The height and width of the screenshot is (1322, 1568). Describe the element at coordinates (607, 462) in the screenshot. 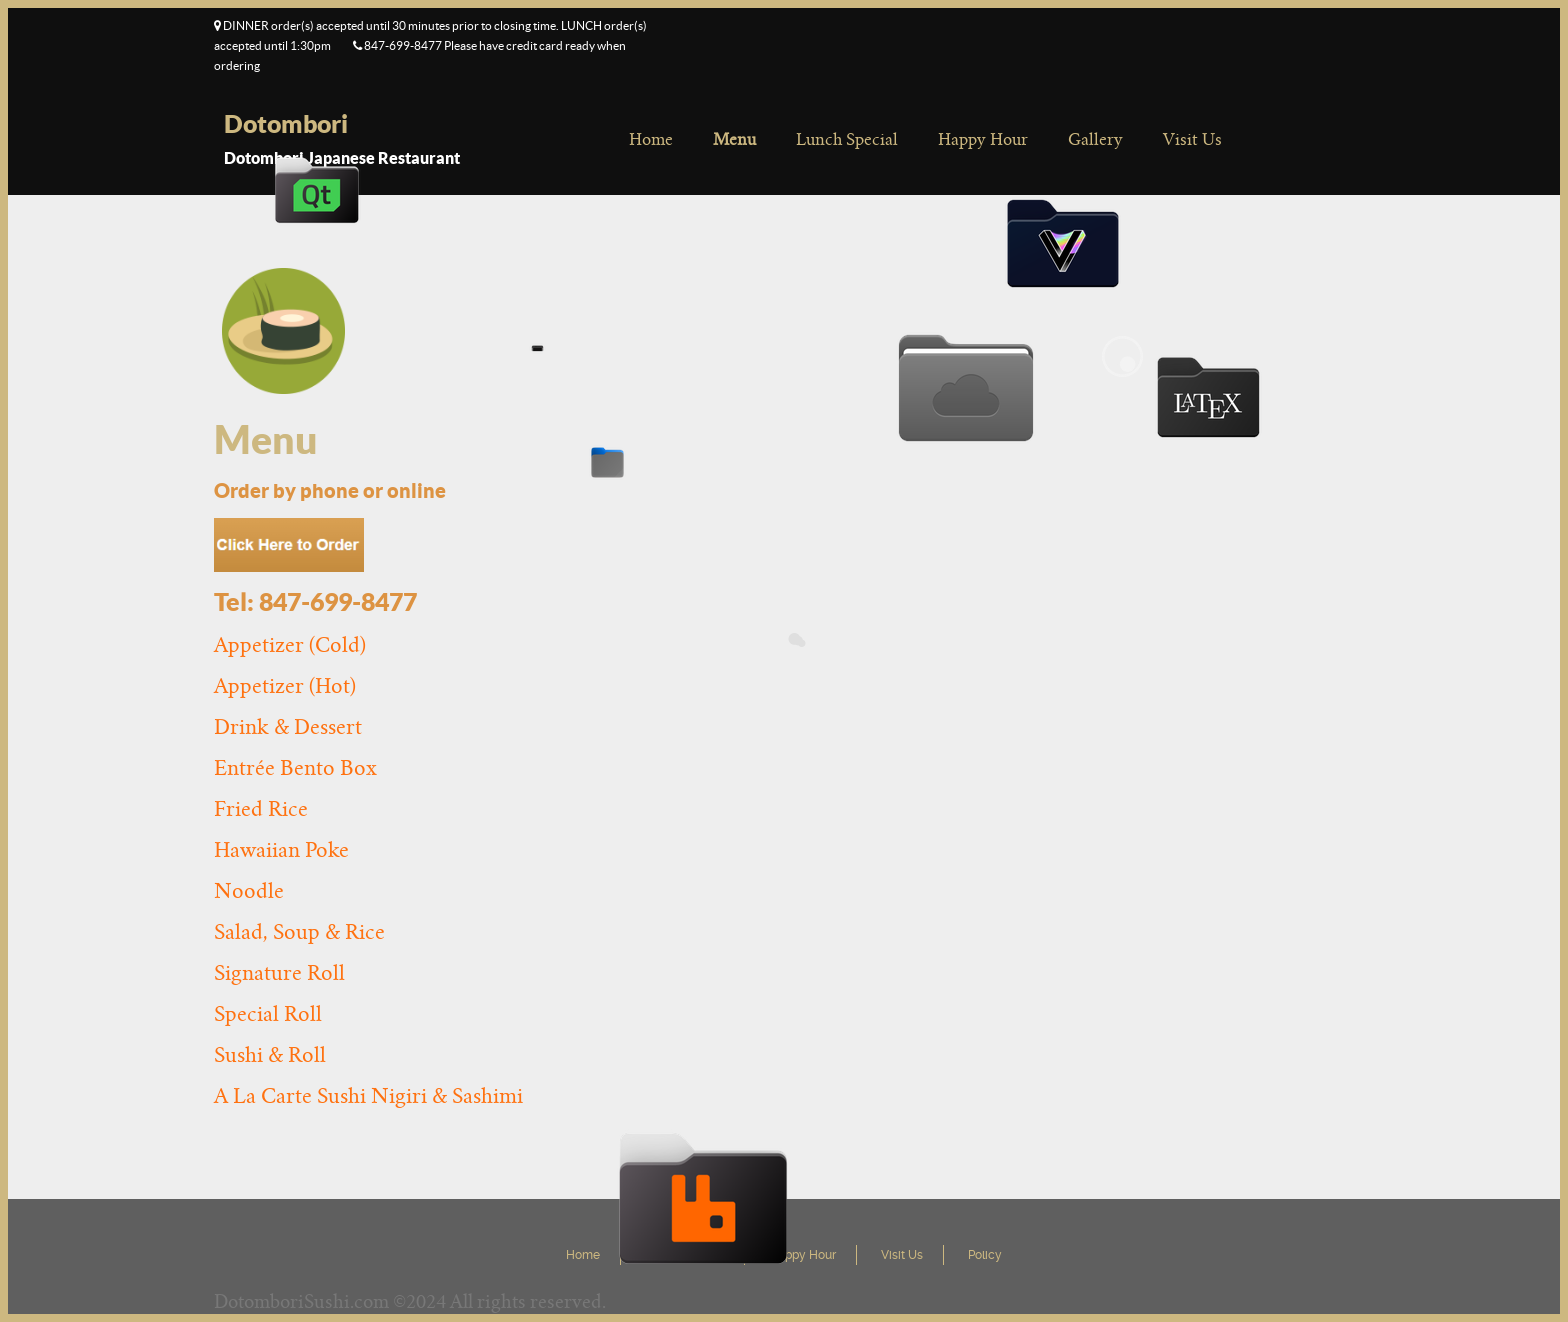

I see `open a folder to view its contents` at that location.